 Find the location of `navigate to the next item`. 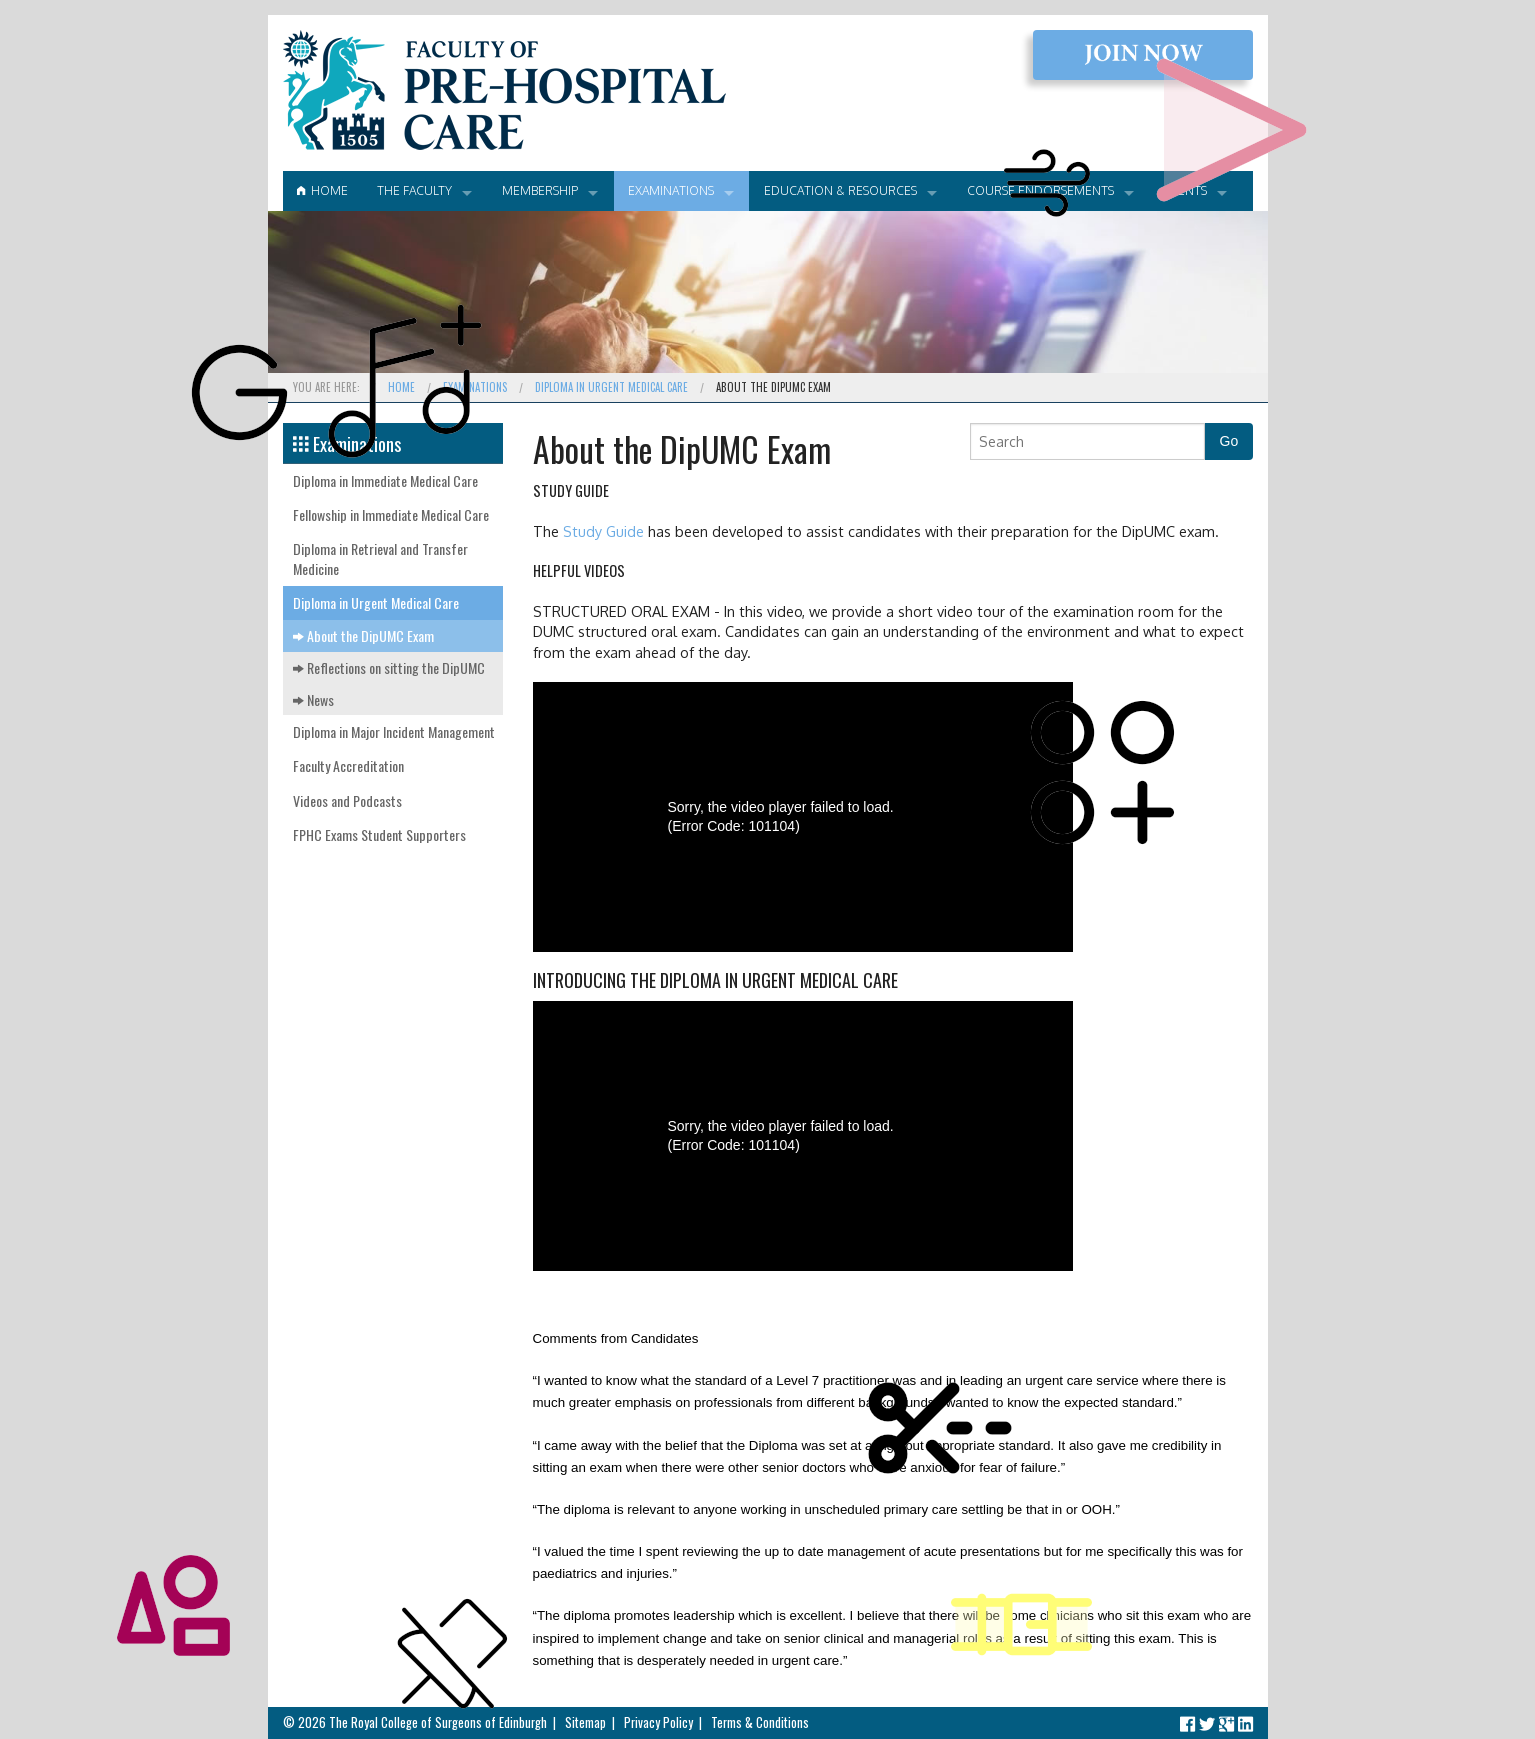

navigate to the next item is located at coordinates (1221, 130).